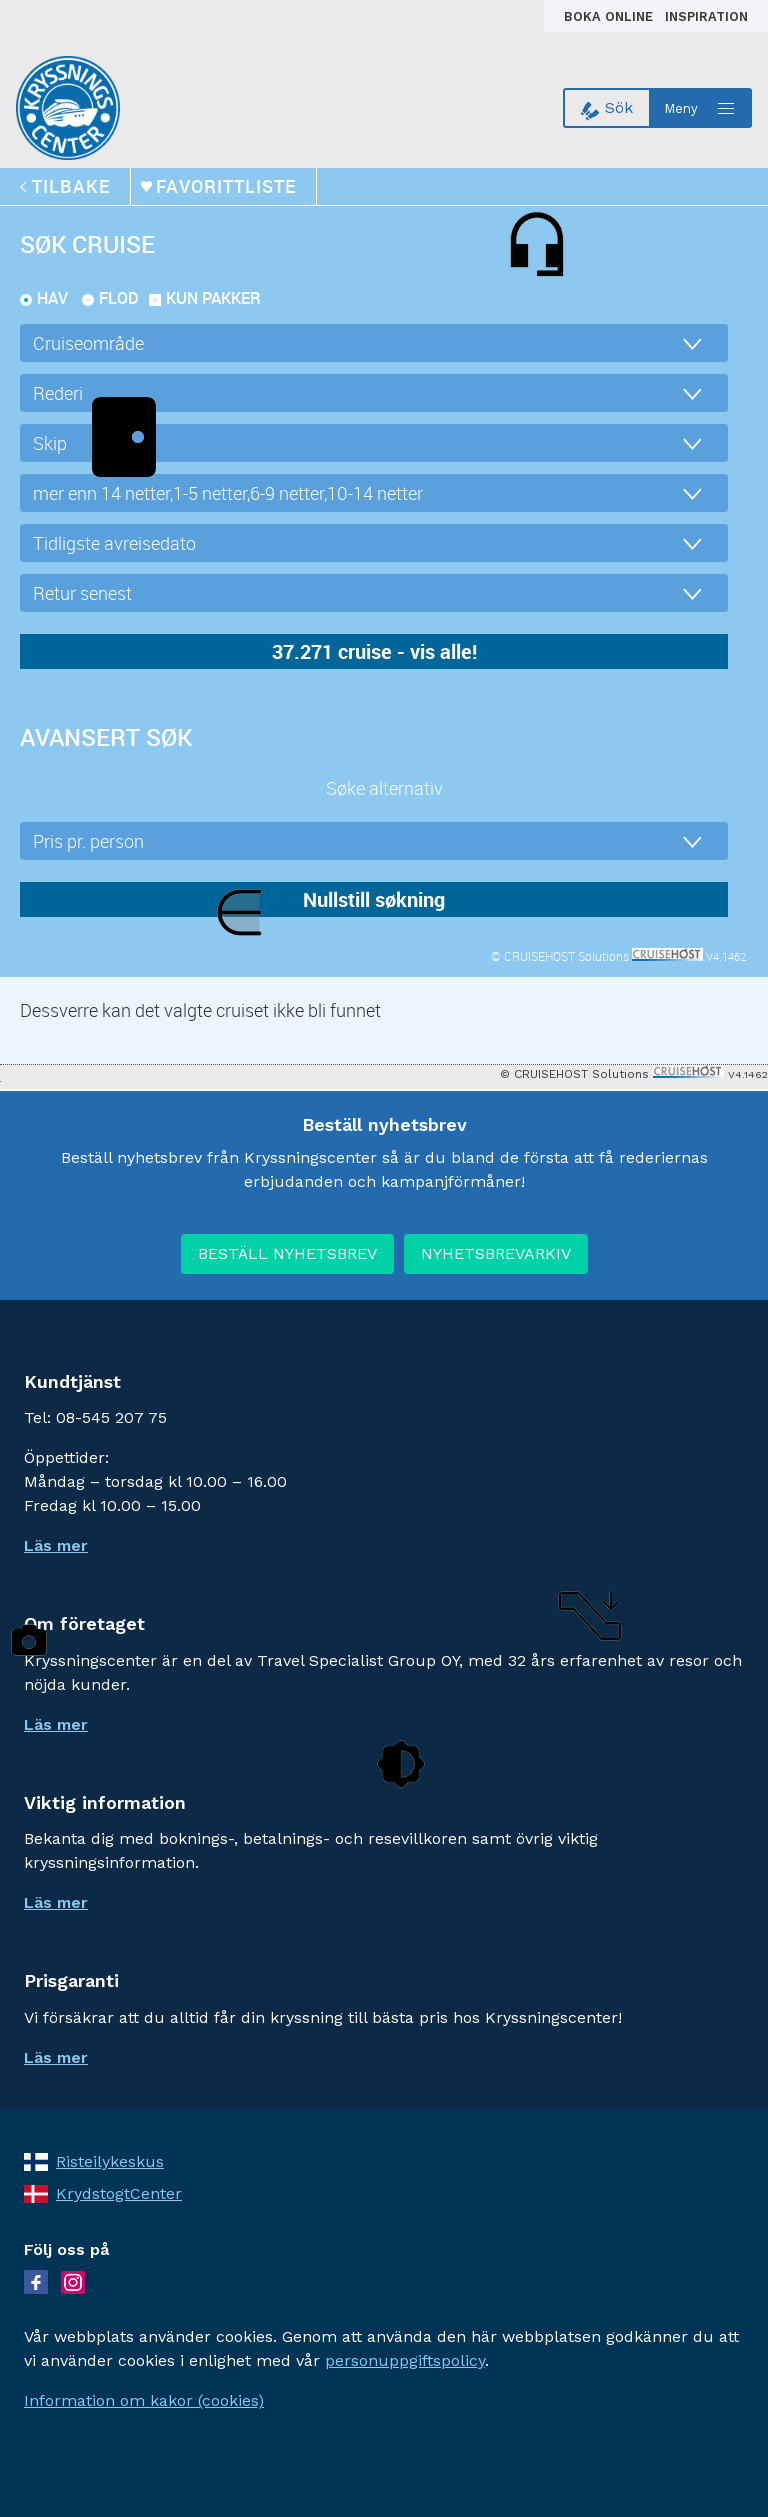 Image resolution: width=768 pixels, height=2517 pixels. I want to click on contact customer support, so click(537, 244).